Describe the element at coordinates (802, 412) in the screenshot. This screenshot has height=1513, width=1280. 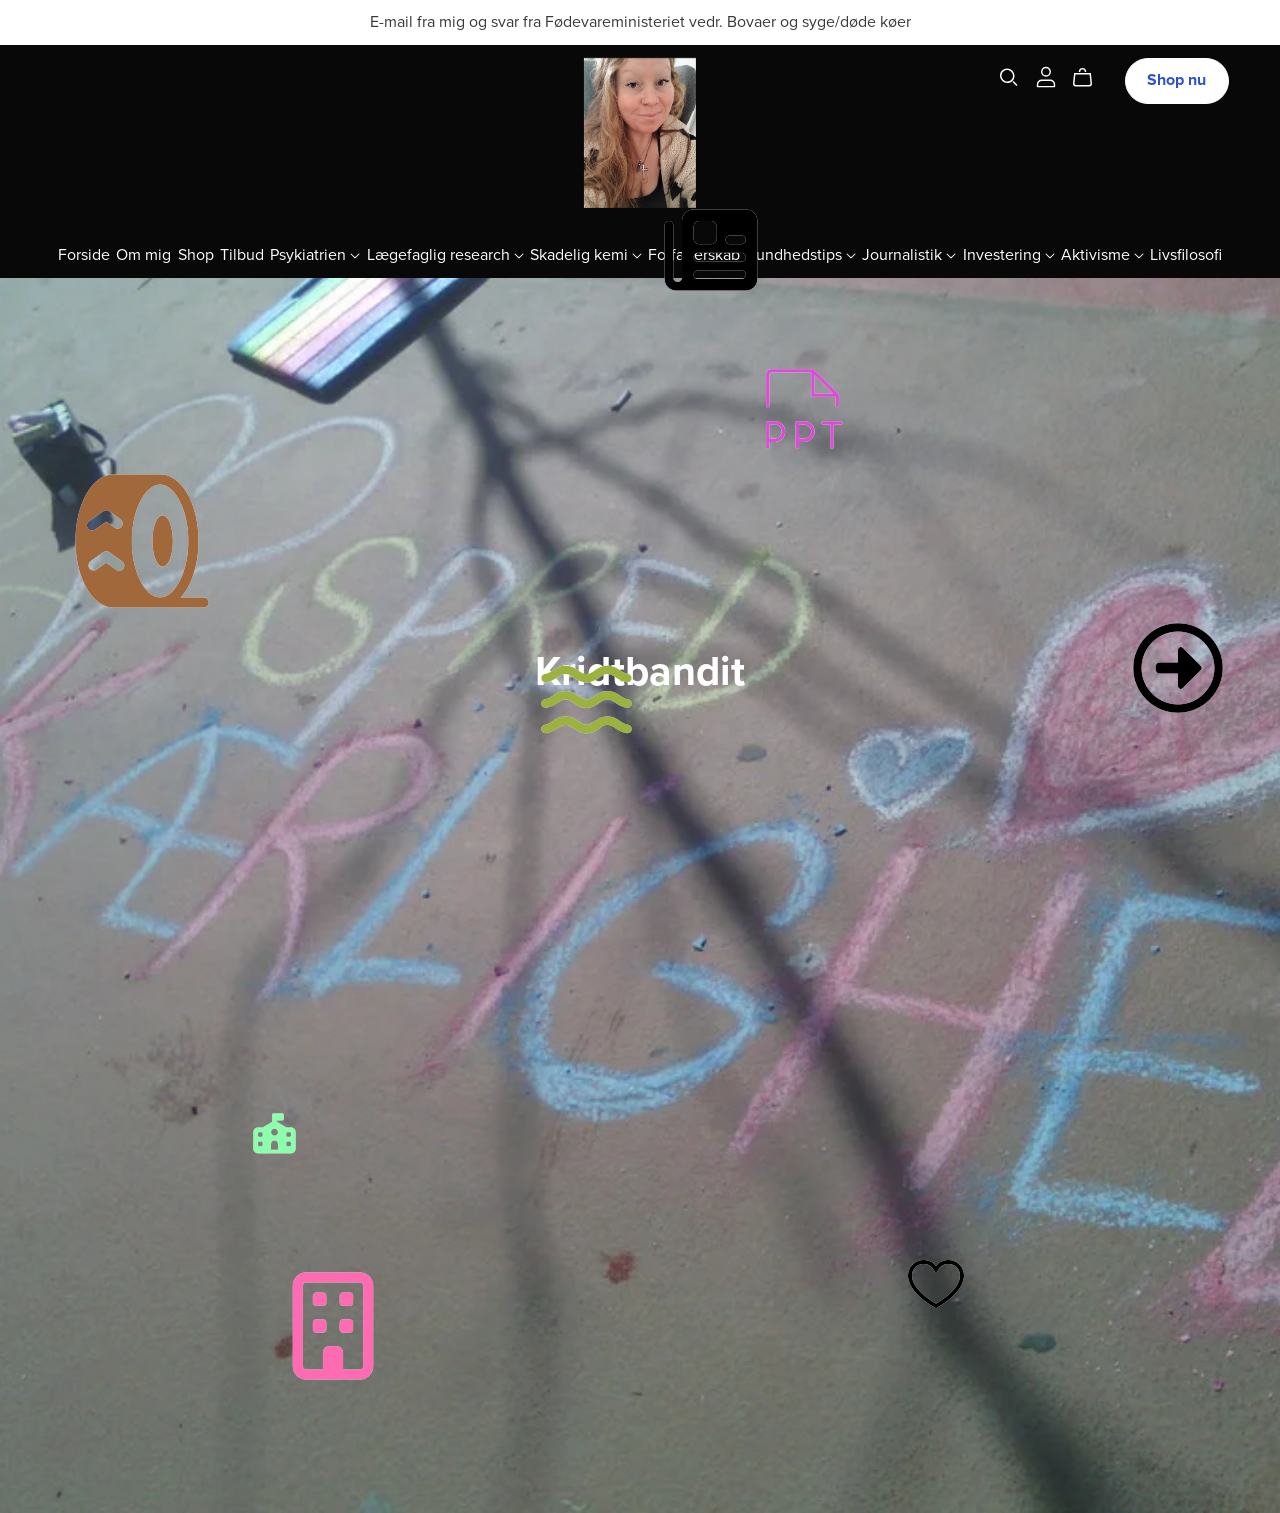
I see `open a PowerPoint presentation file` at that location.